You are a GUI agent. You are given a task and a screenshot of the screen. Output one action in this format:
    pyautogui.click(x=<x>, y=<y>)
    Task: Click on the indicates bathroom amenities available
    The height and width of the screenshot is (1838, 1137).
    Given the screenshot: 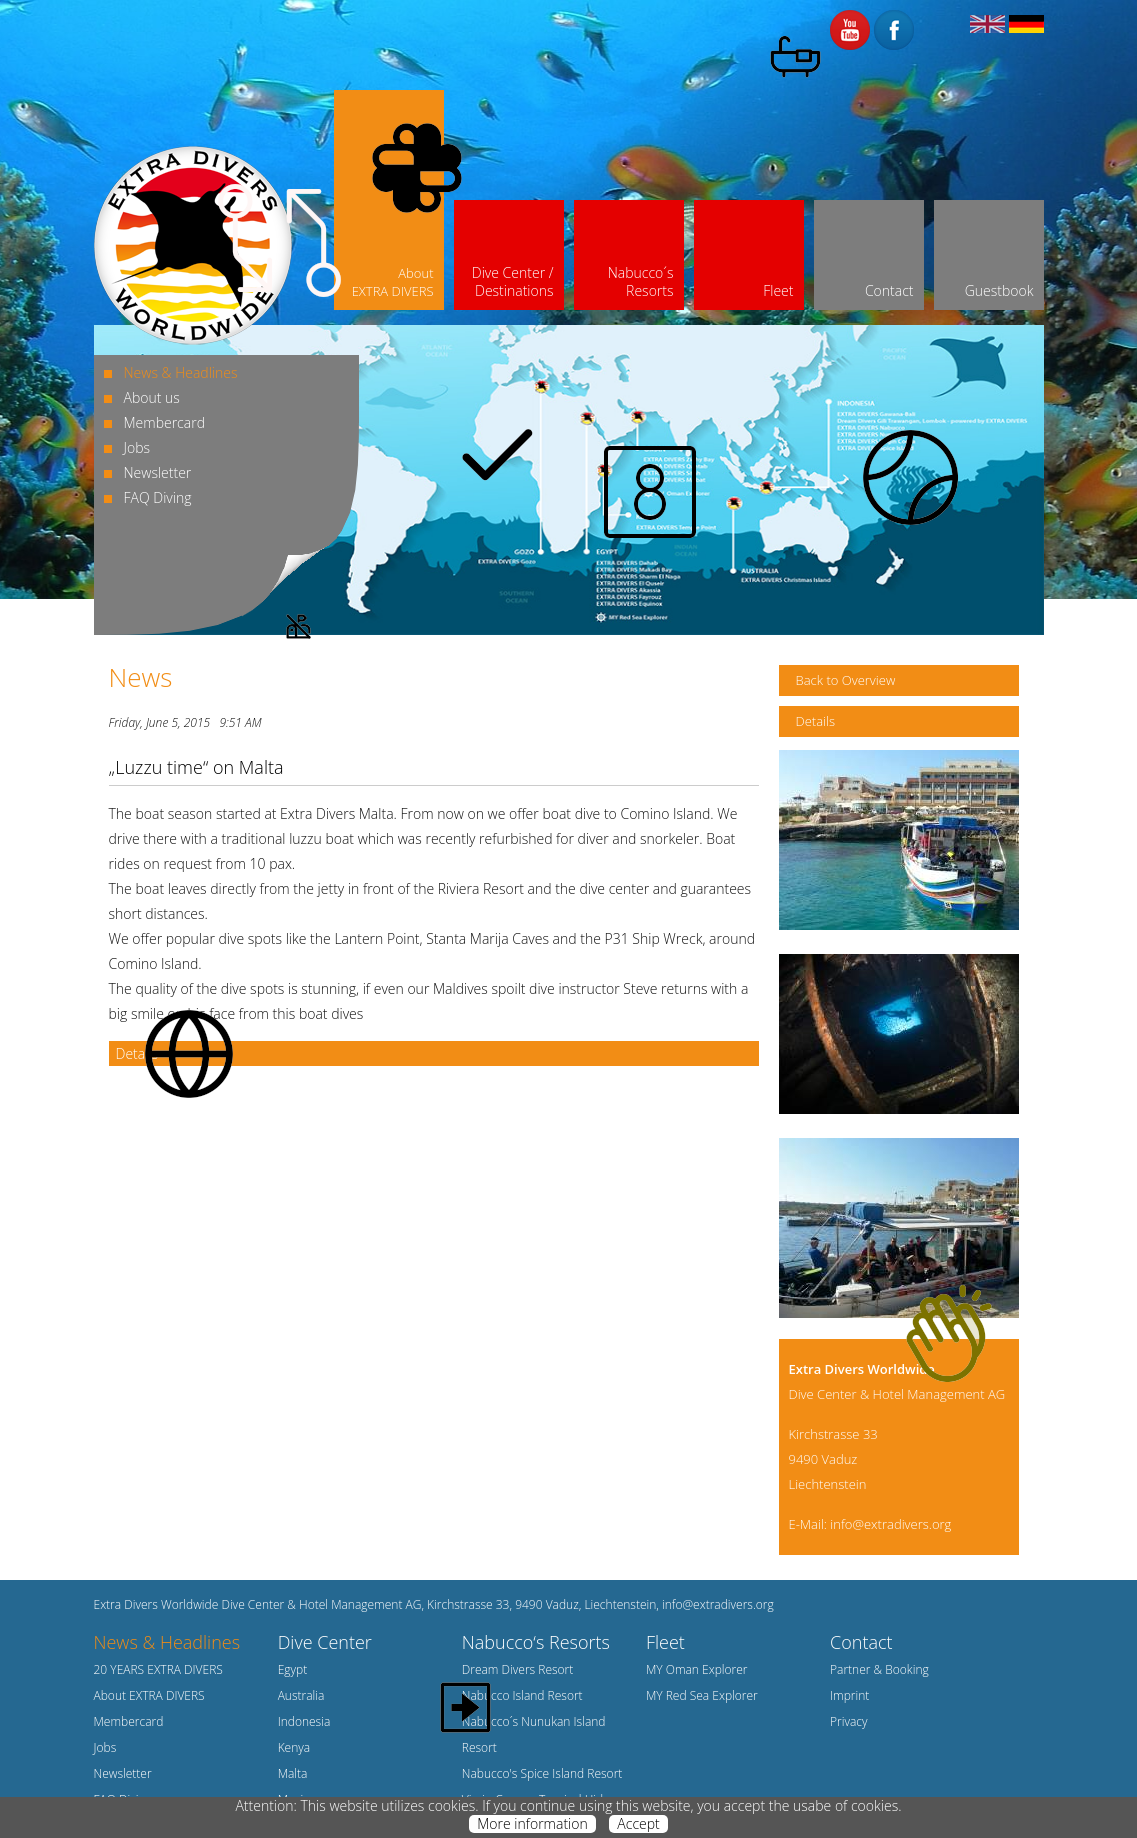 What is the action you would take?
    pyautogui.click(x=795, y=57)
    